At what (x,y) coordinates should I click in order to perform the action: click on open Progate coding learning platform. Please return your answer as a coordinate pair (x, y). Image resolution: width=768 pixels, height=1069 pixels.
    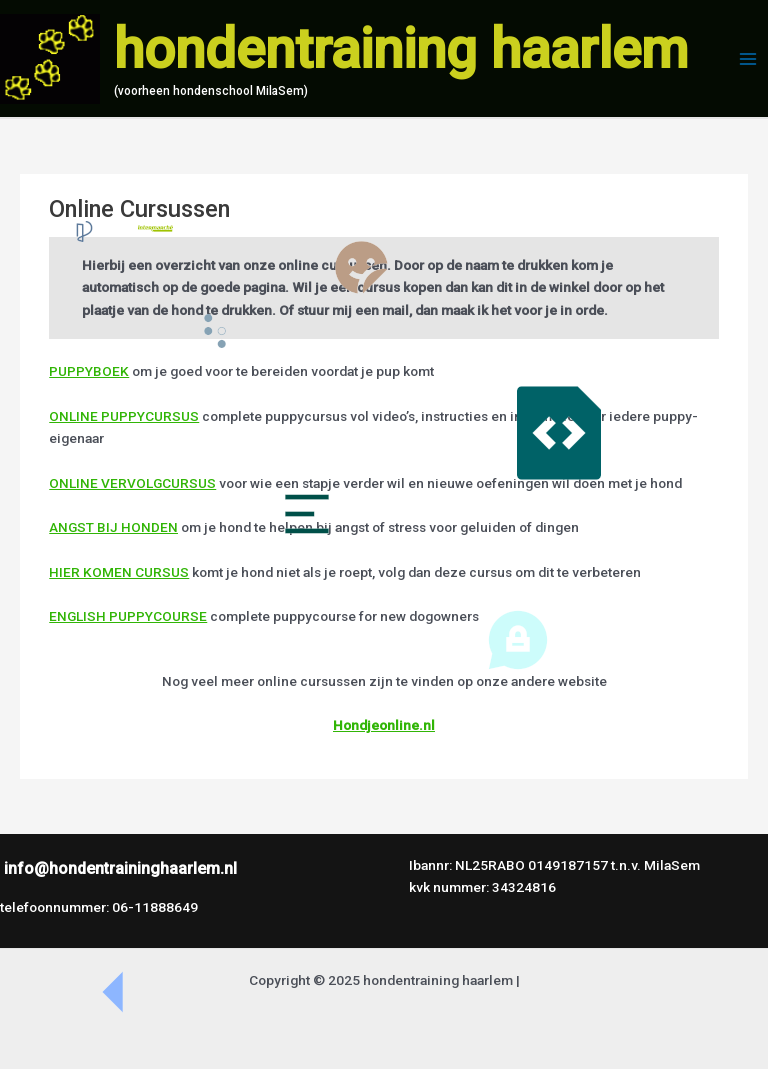
    Looking at the image, I should click on (84, 231).